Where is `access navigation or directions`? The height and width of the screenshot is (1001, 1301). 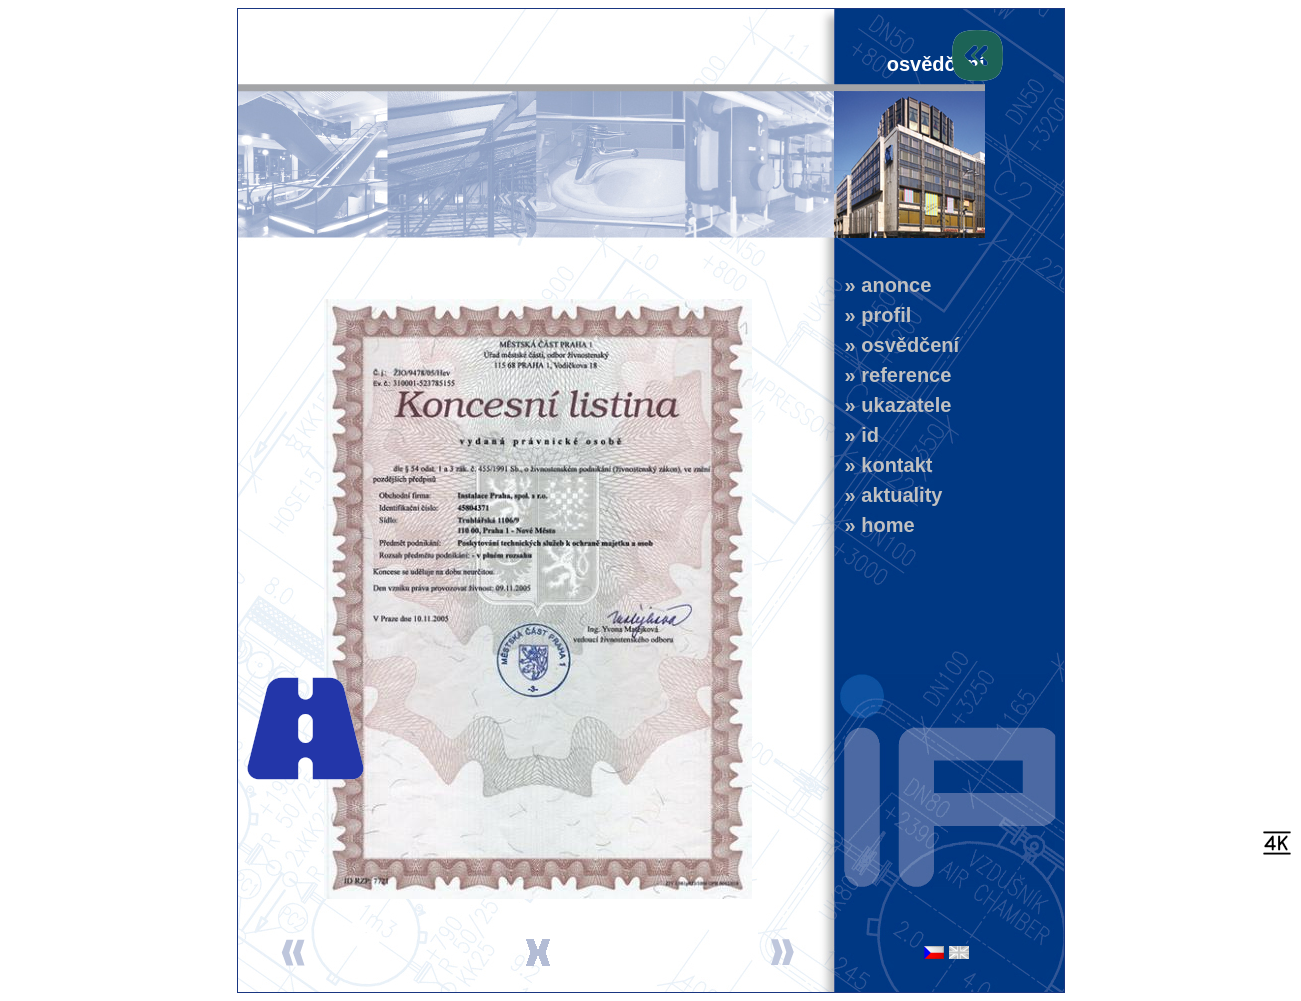 access navigation or directions is located at coordinates (305, 728).